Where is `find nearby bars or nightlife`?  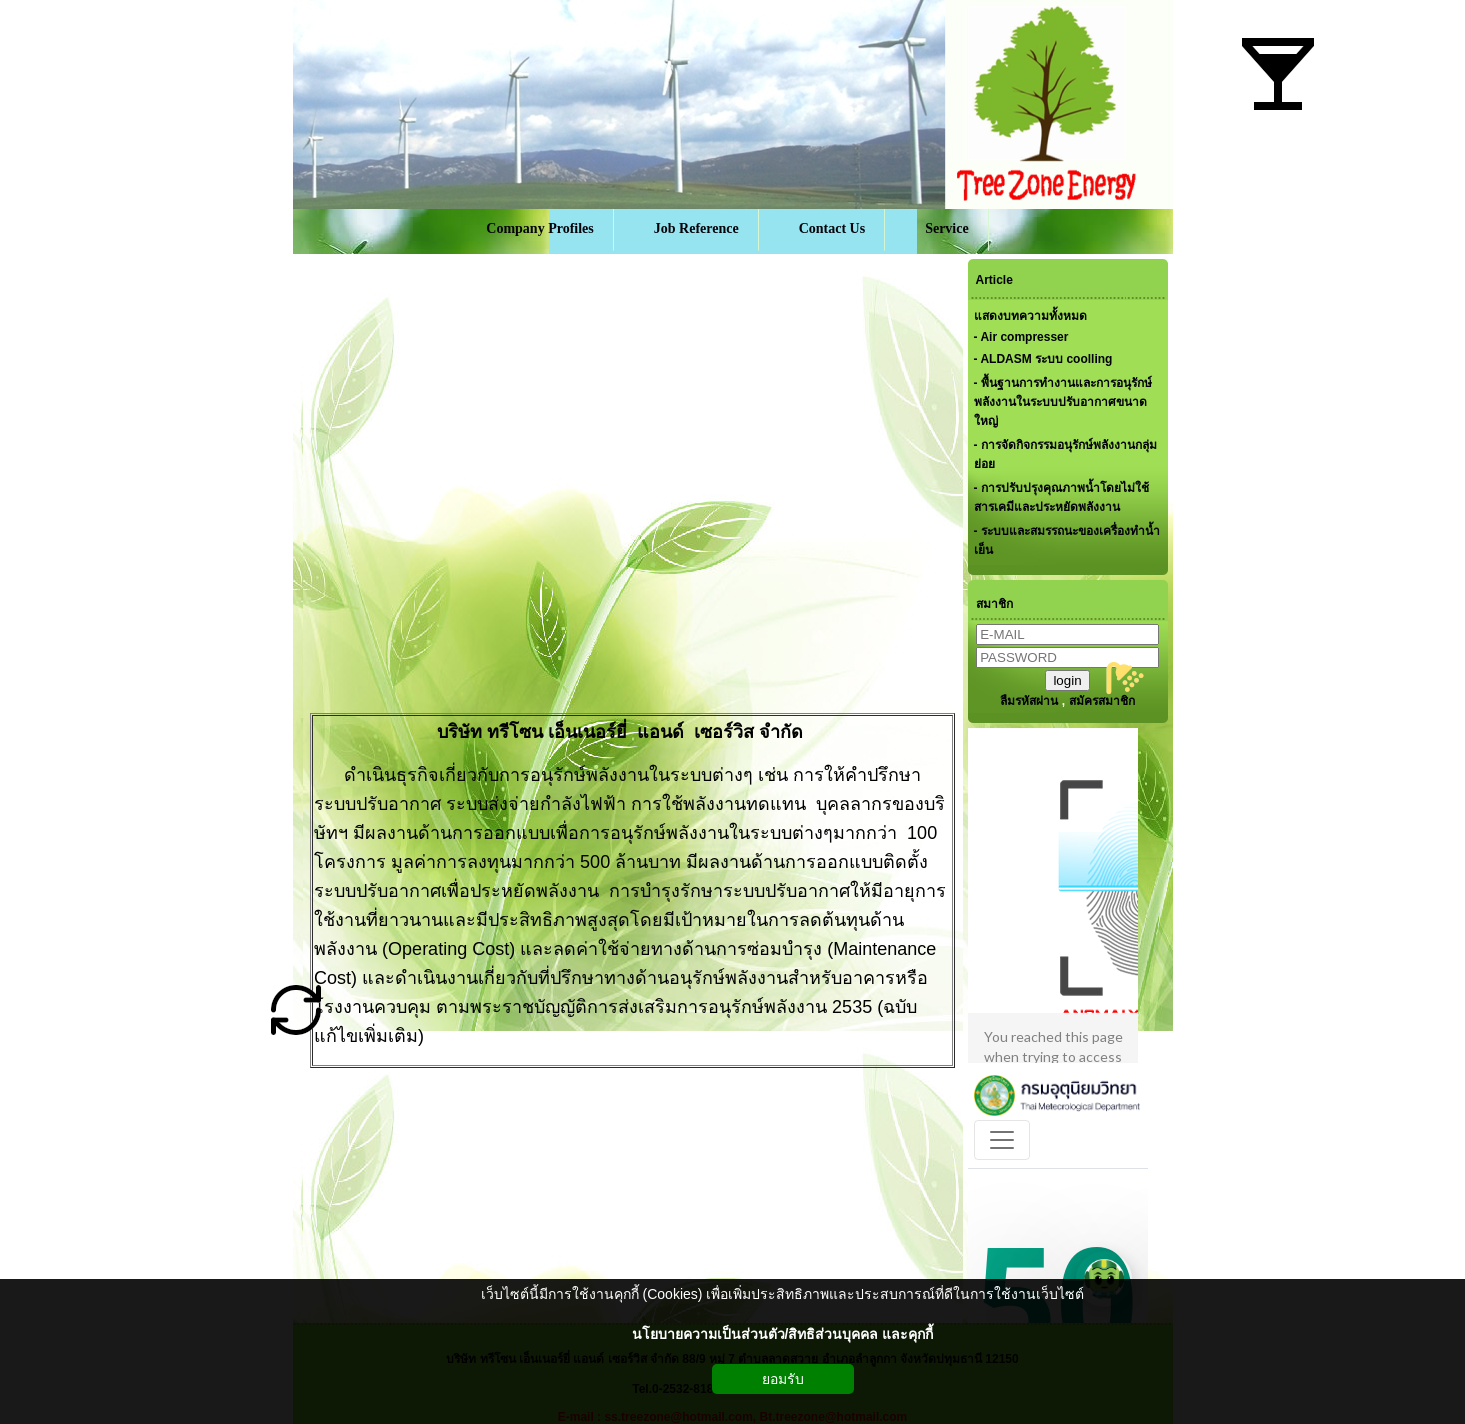 find nearby bars or nightlife is located at coordinates (1278, 74).